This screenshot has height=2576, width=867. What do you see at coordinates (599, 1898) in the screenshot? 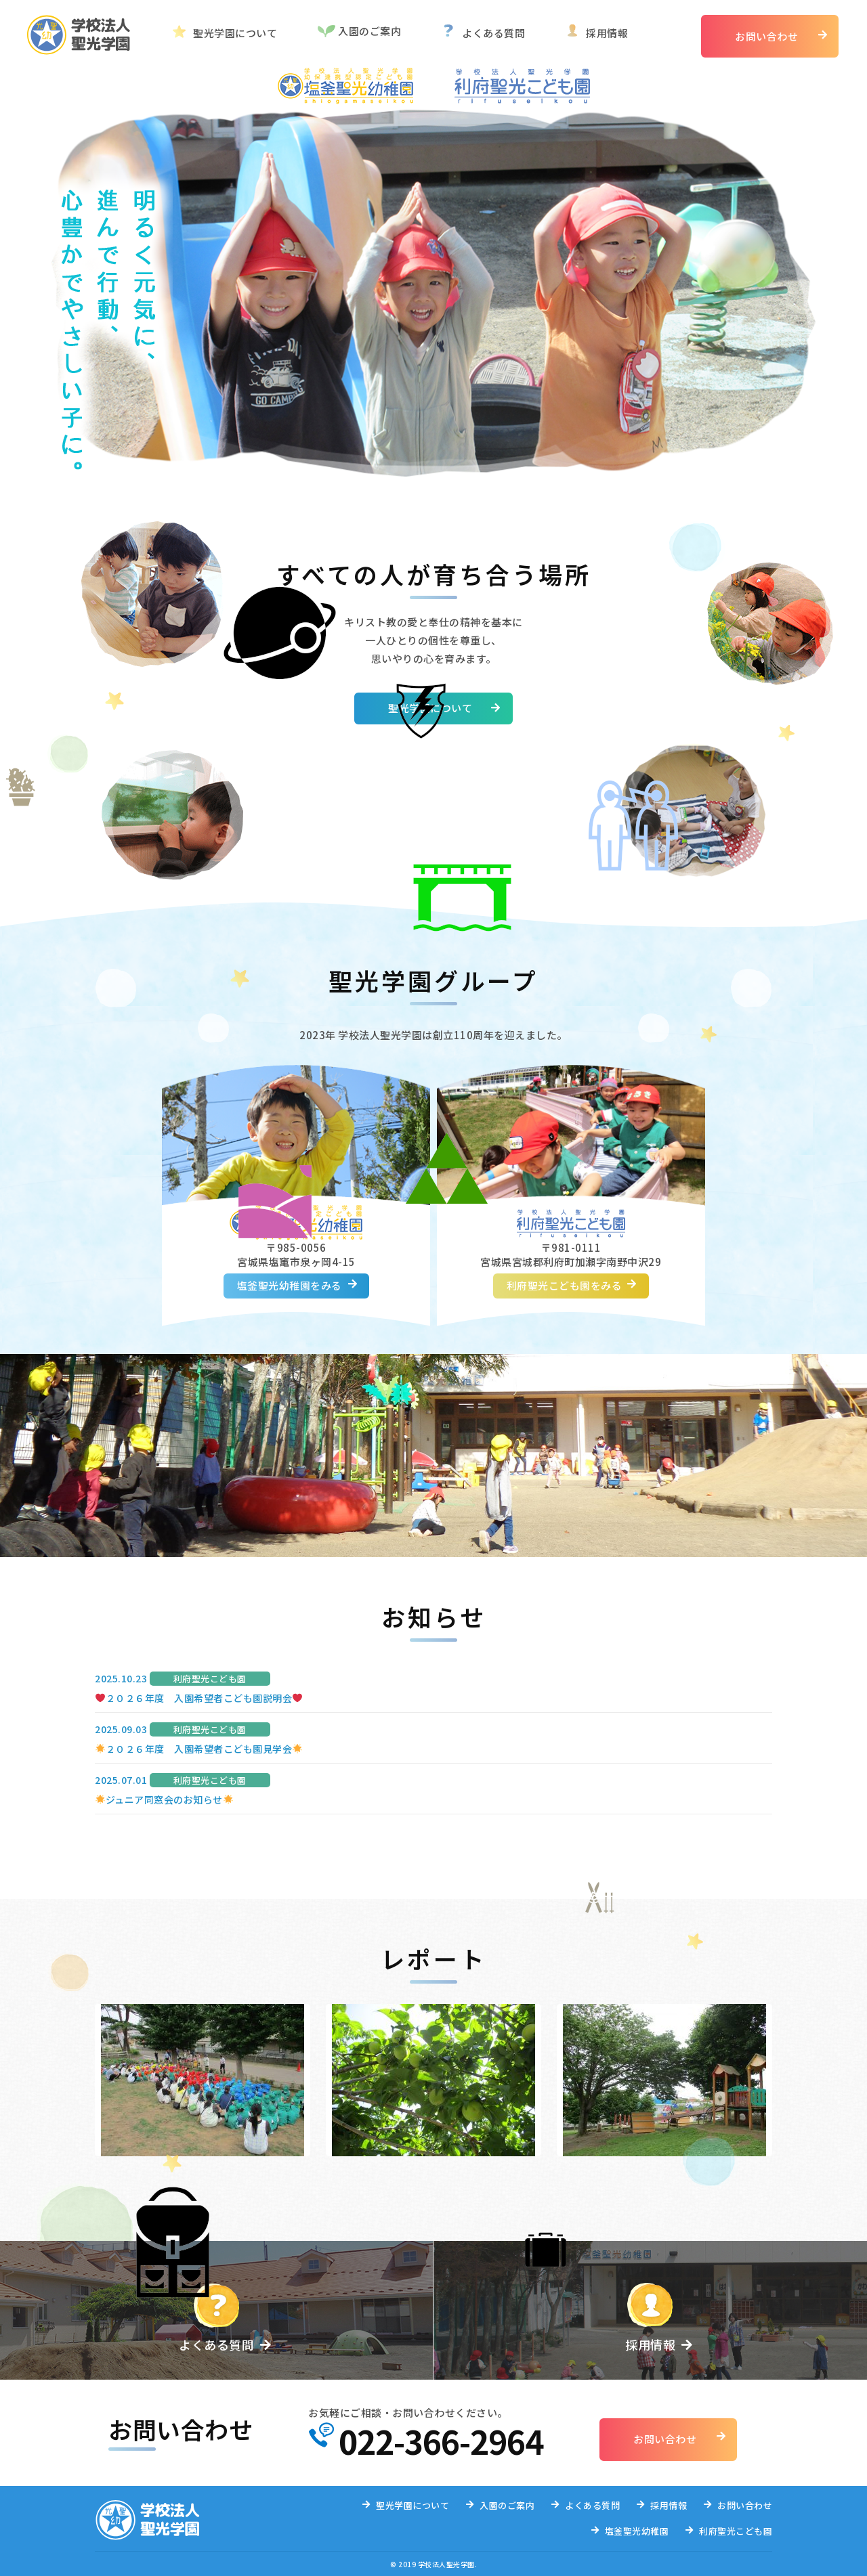
I see `browse skiing or winter sports activities` at bounding box center [599, 1898].